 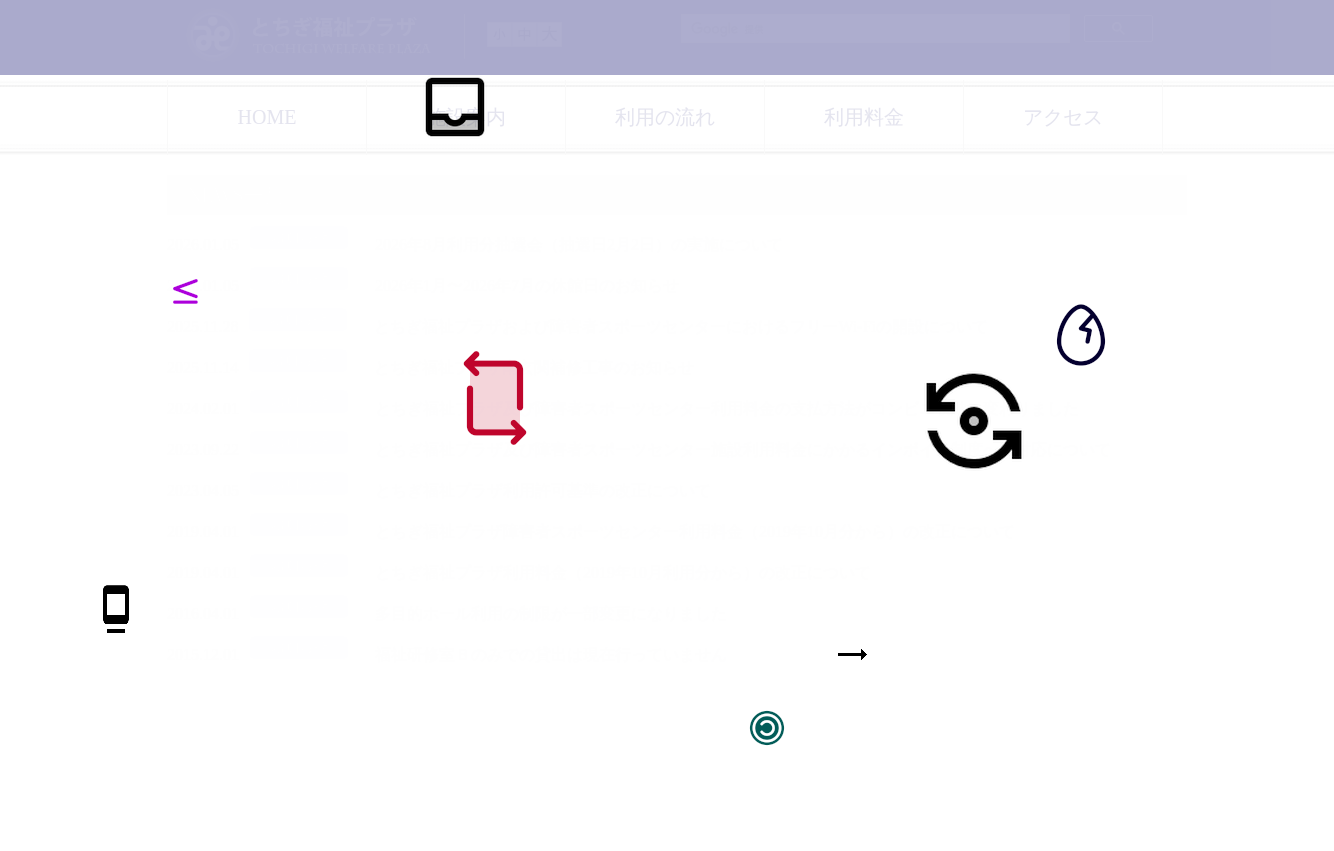 What do you see at coordinates (455, 107) in the screenshot?
I see `access your inbox` at bounding box center [455, 107].